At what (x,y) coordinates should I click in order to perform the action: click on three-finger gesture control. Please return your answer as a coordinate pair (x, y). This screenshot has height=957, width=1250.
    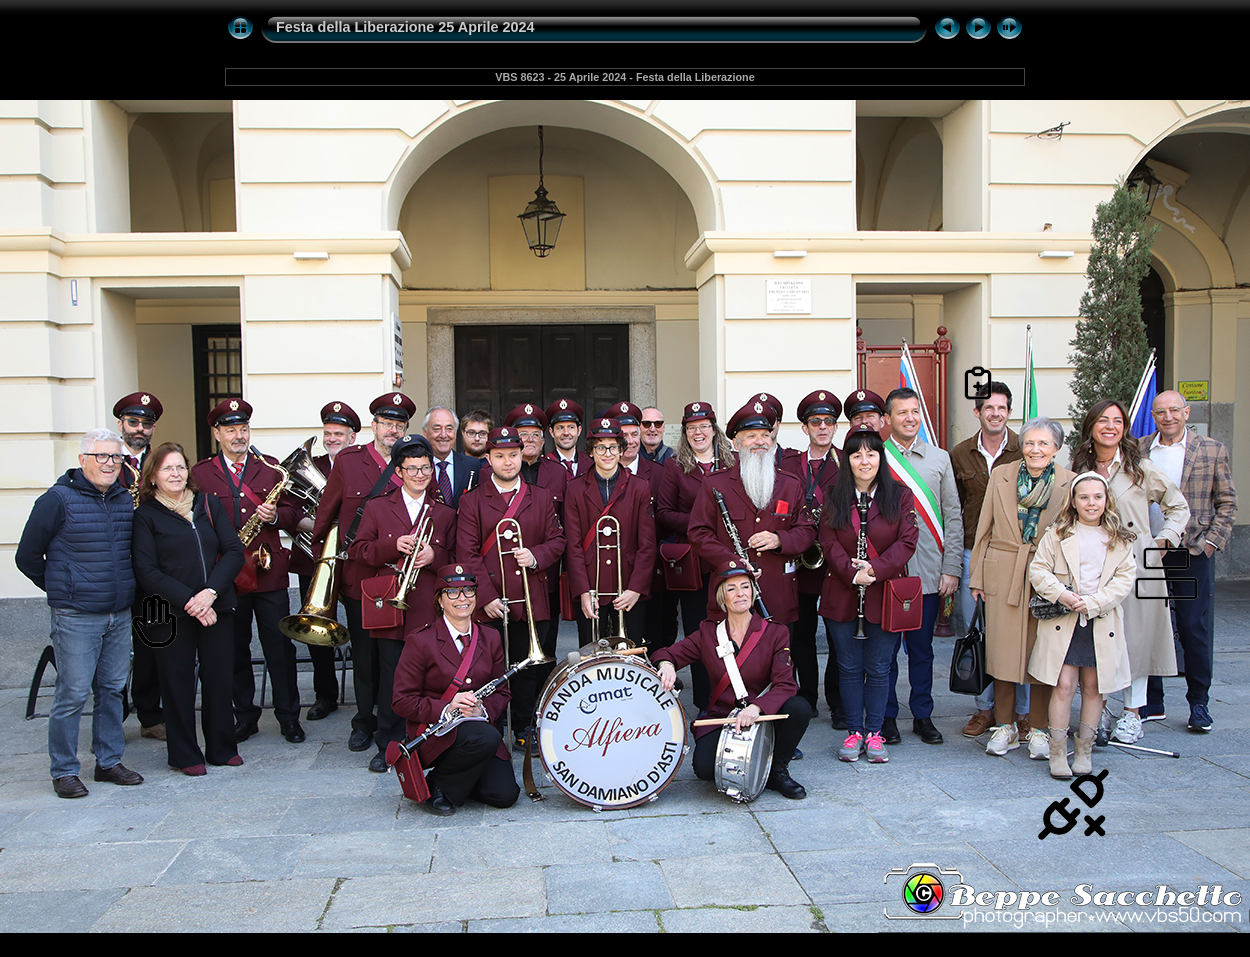
    Looking at the image, I should click on (155, 621).